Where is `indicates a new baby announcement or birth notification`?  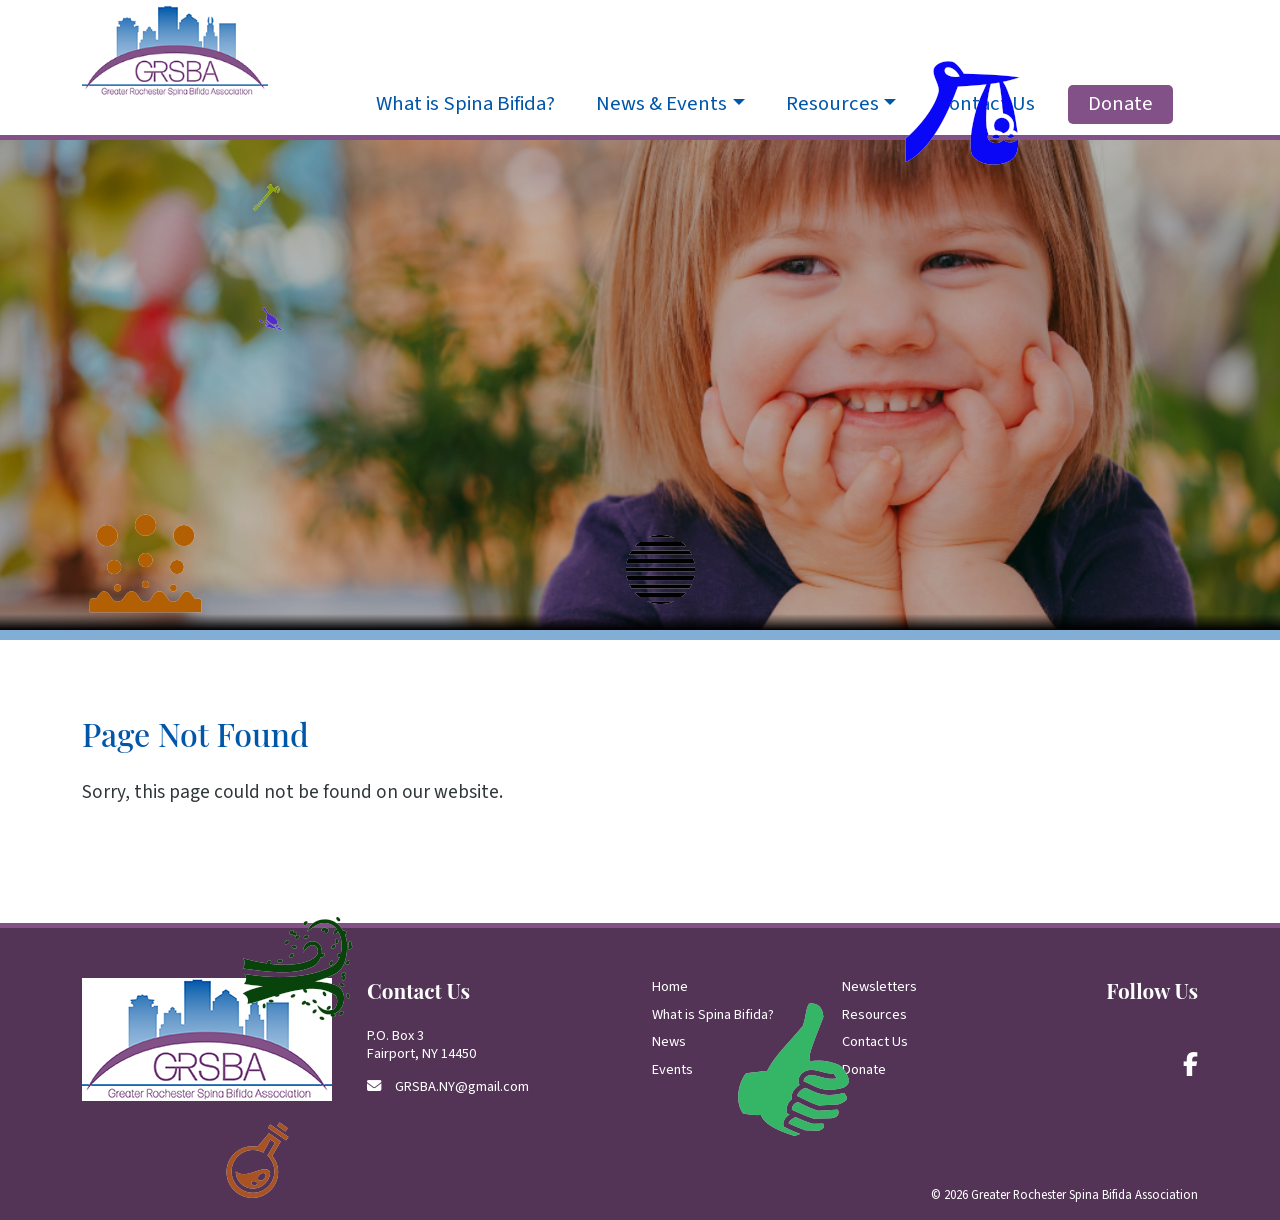
indicates a new baby announcement or birth notification is located at coordinates (963, 108).